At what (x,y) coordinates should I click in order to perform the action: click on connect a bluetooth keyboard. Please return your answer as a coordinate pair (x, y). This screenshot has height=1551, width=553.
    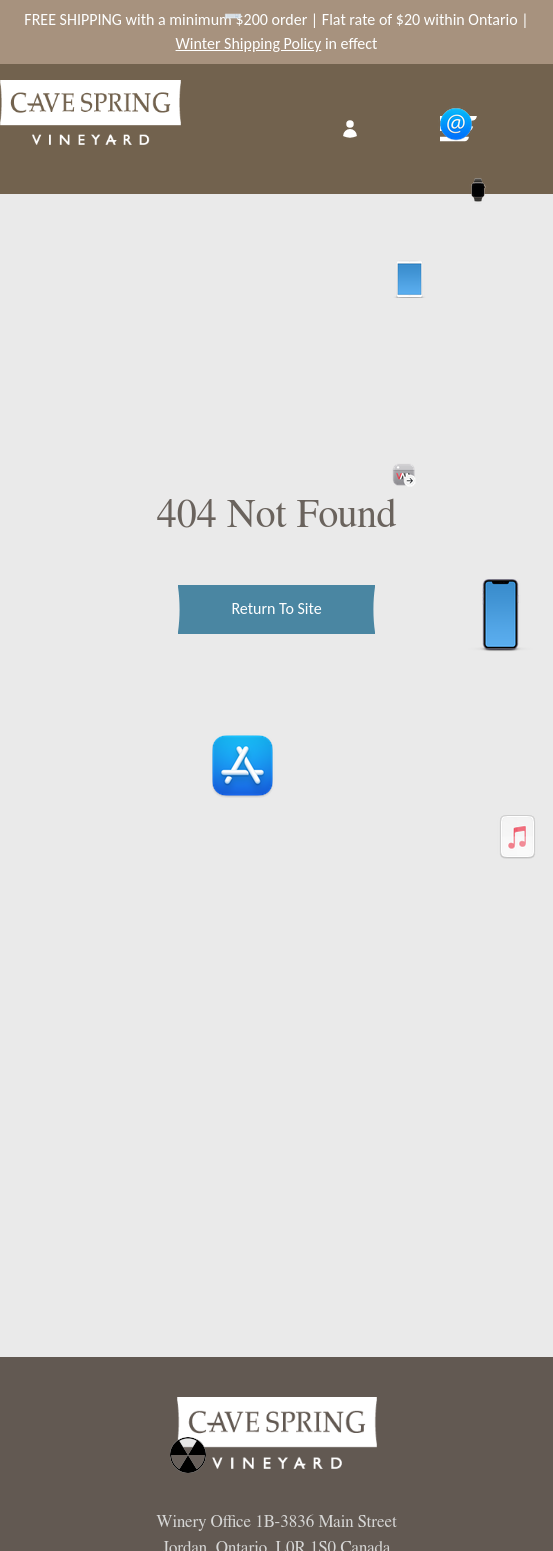
    Looking at the image, I should click on (233, 16).